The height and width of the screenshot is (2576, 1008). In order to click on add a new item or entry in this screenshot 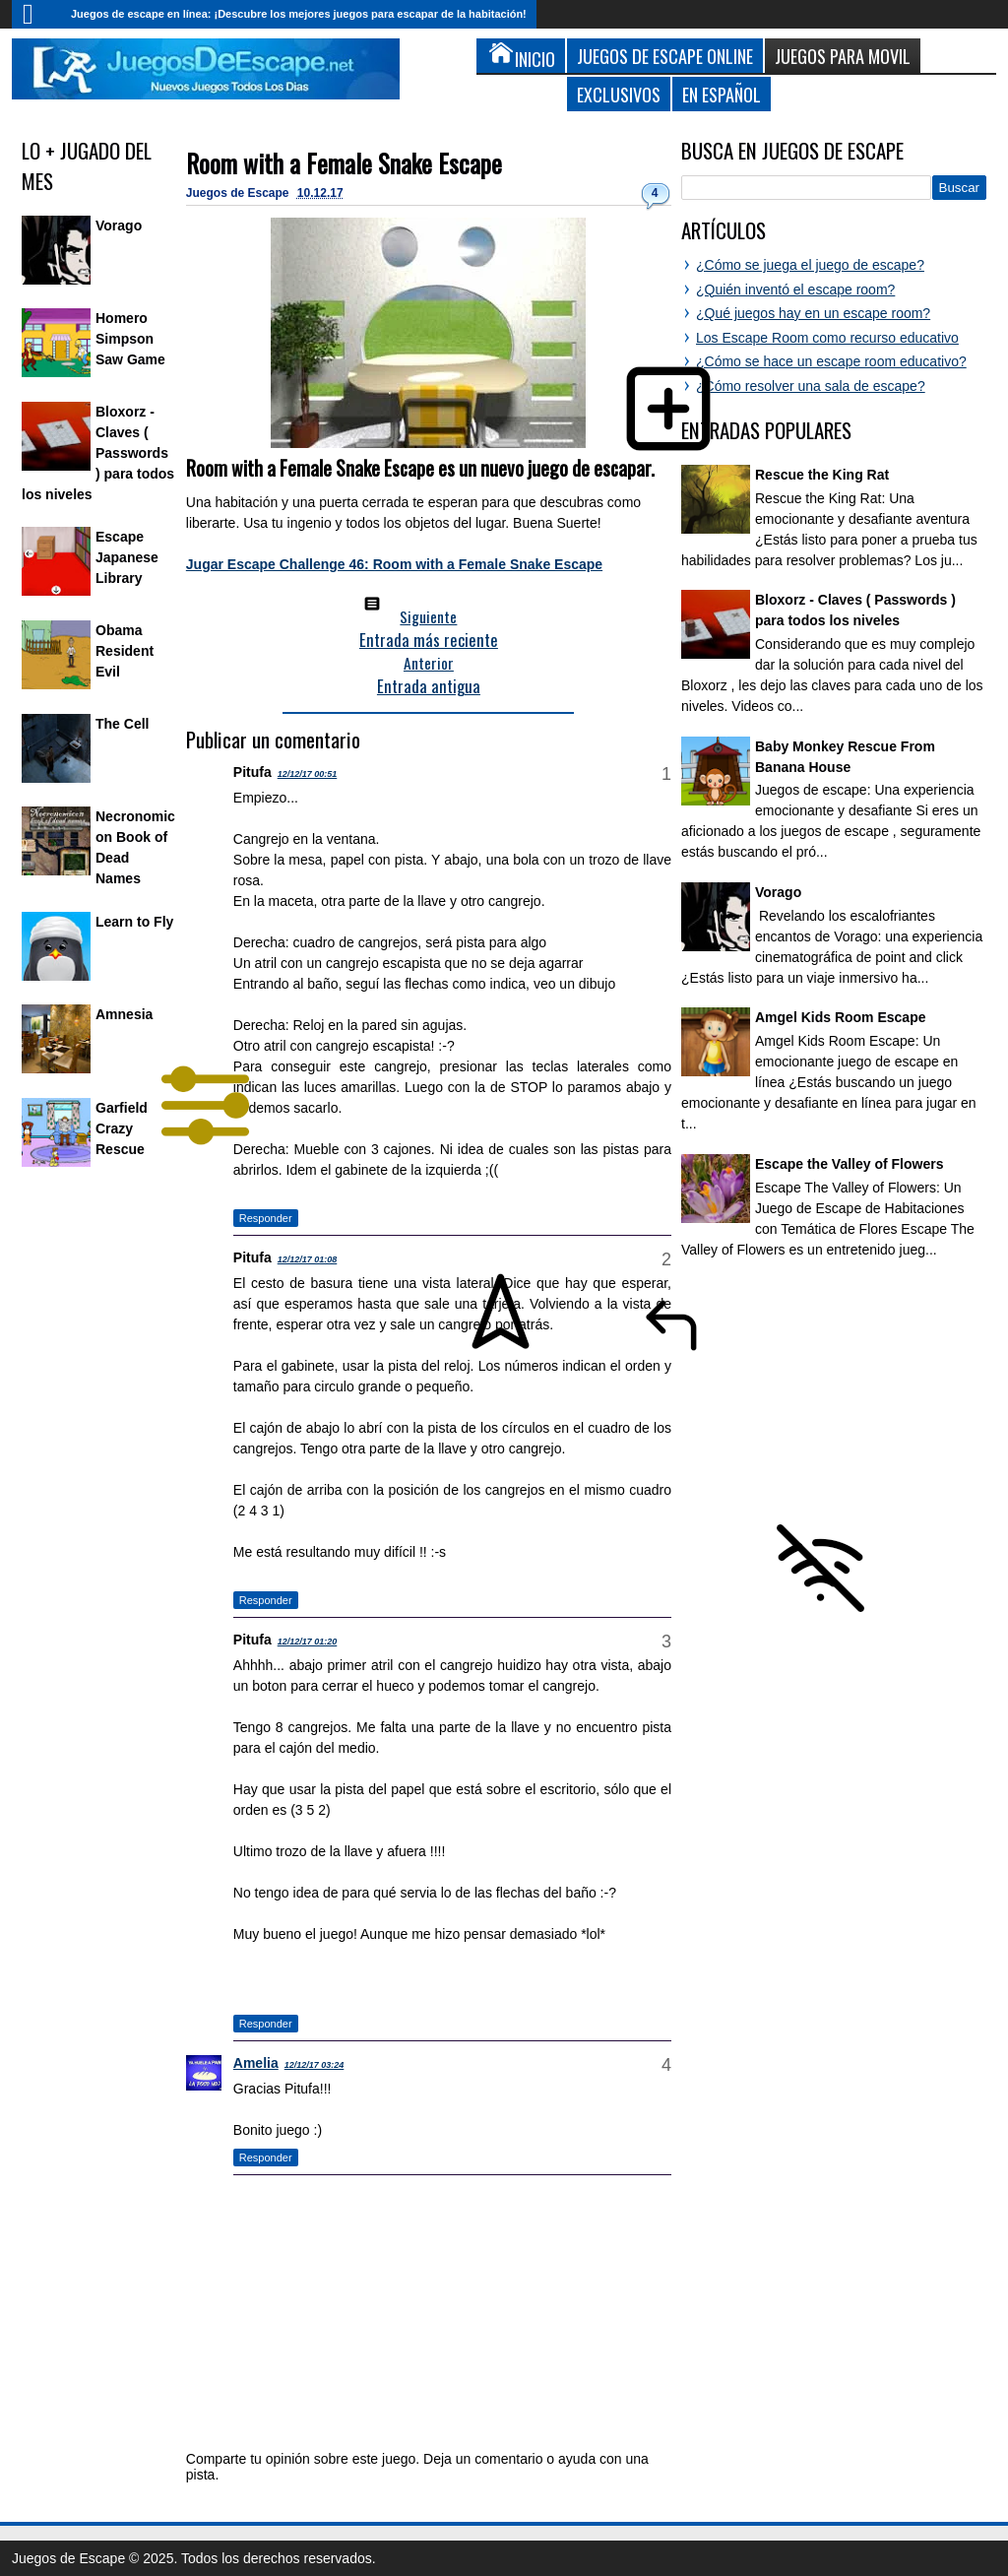, I will do `click(668, 409)`.